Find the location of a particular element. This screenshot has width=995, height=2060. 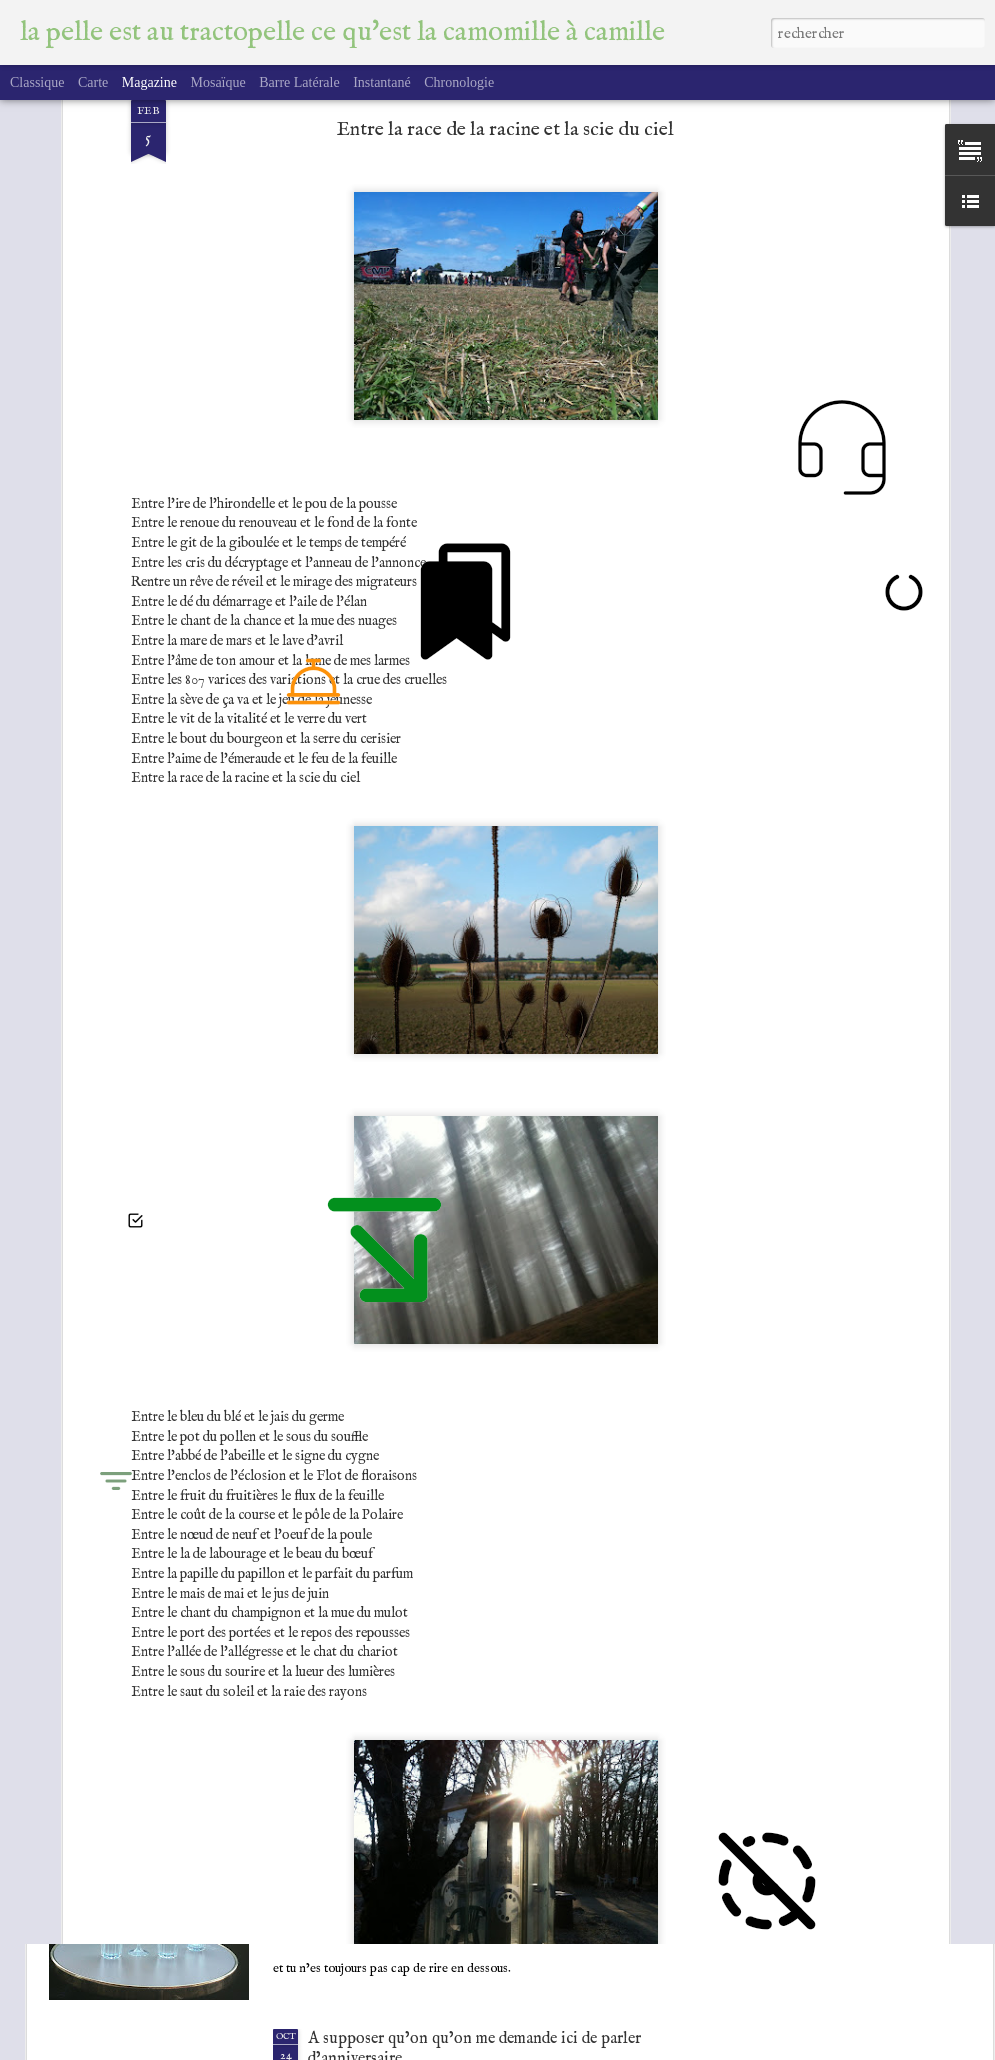

a selected or completed item is located at coordinates (135, 1220).